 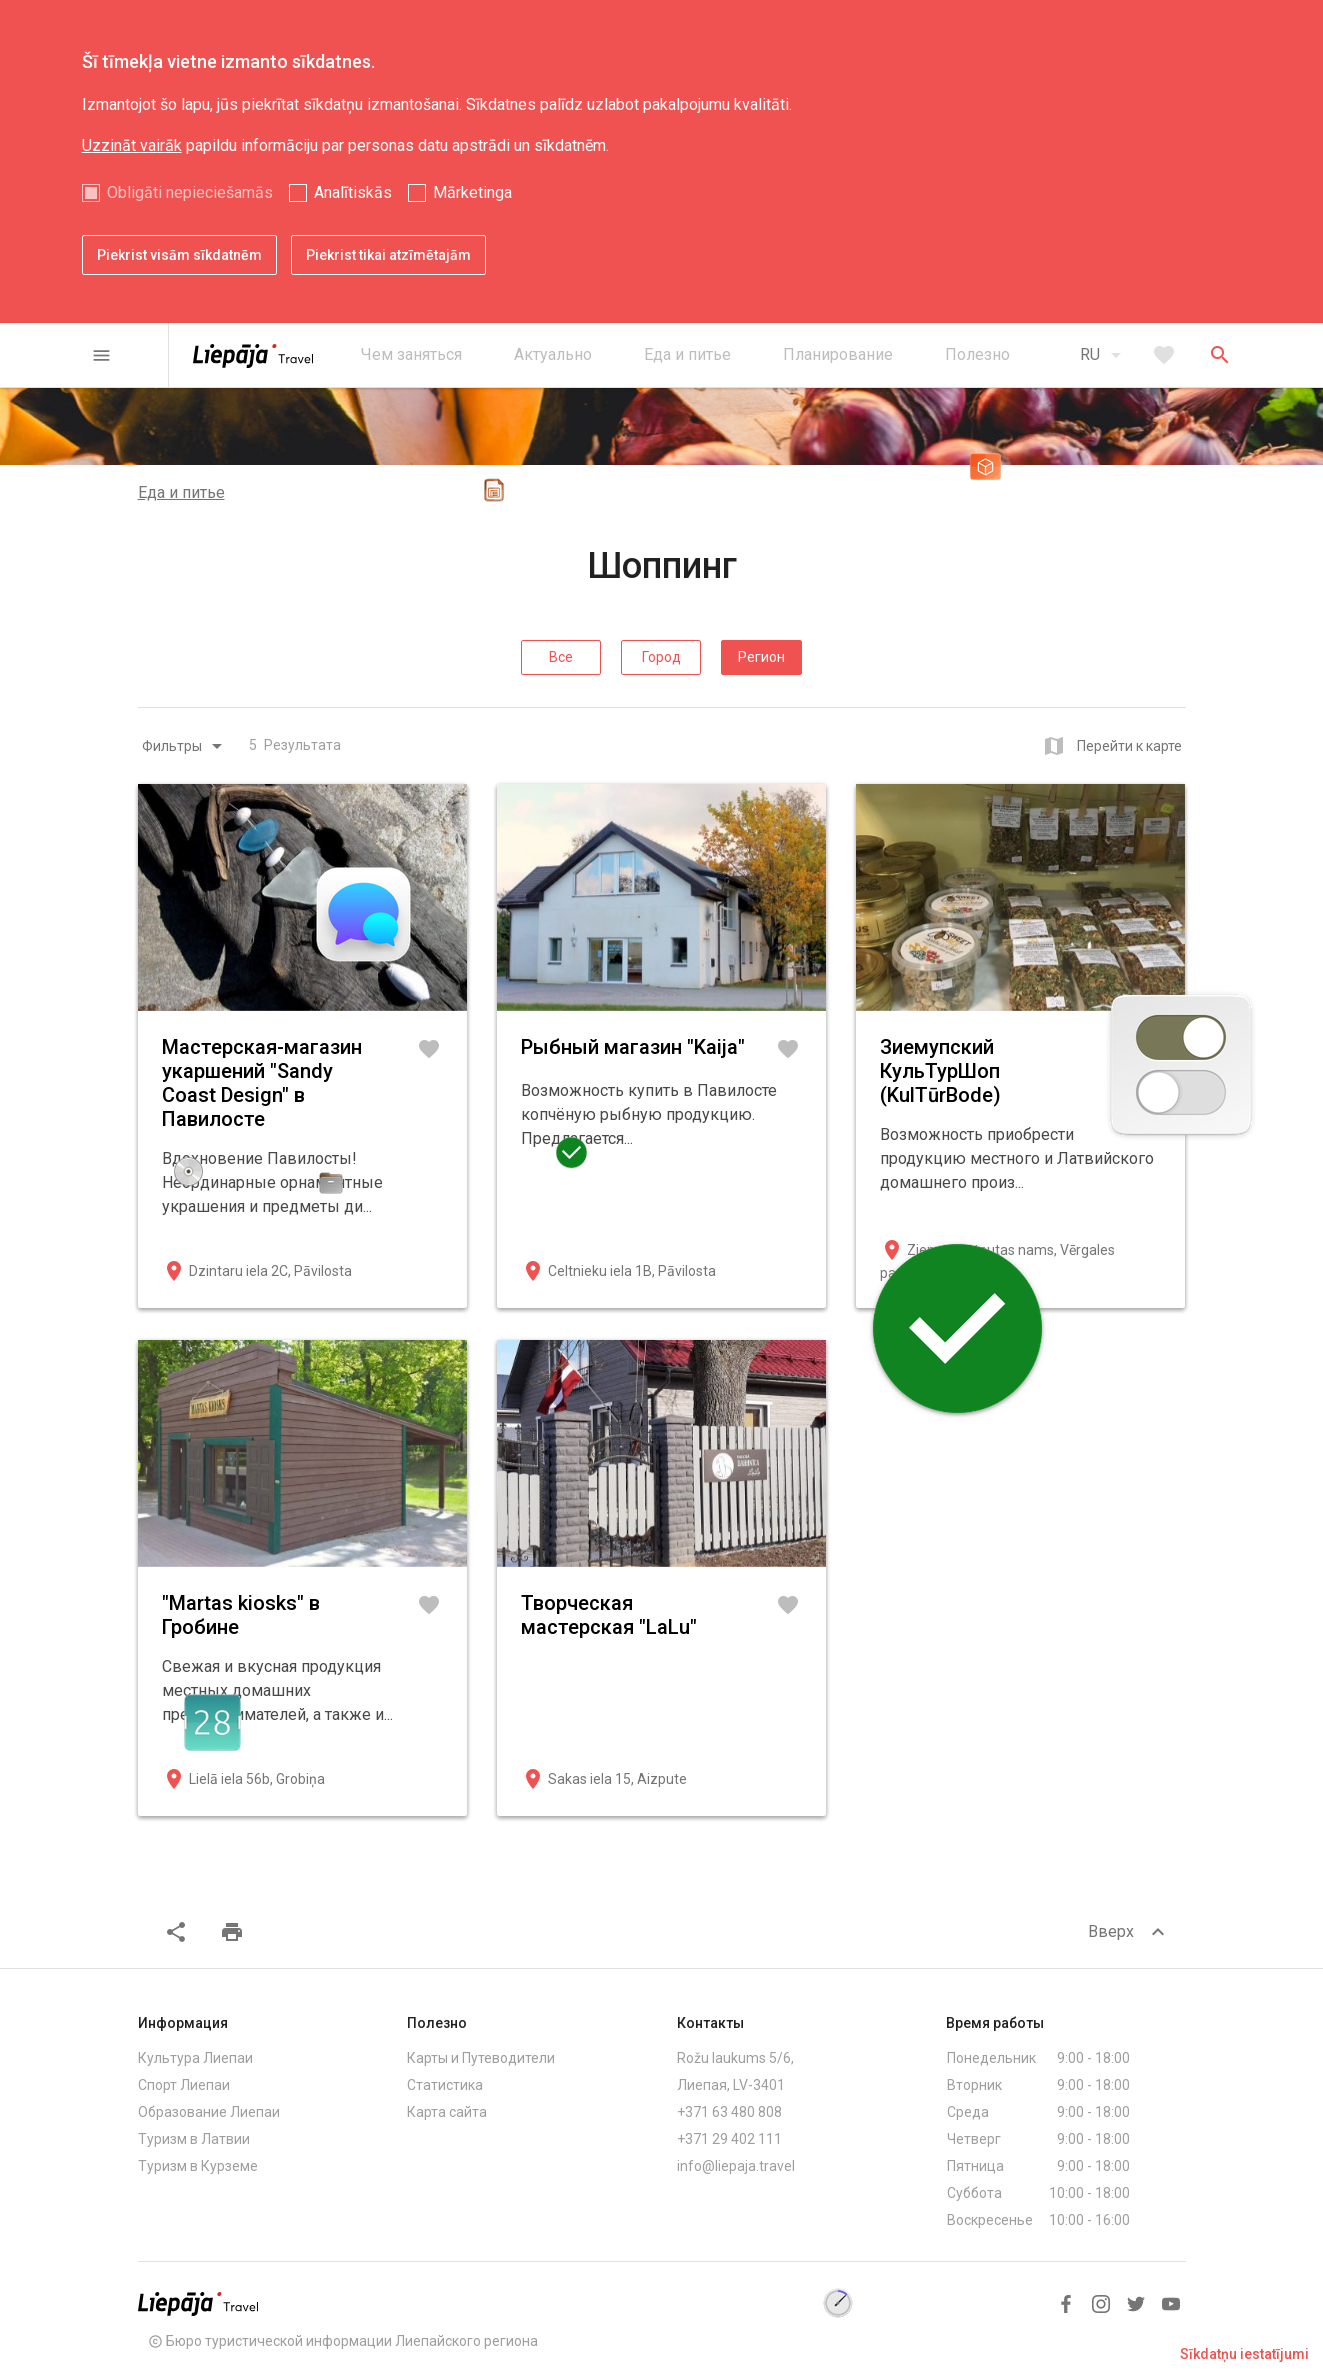 I want to click on indicates a DVD-ROM drive or disc, so click(x=188, y=1171).